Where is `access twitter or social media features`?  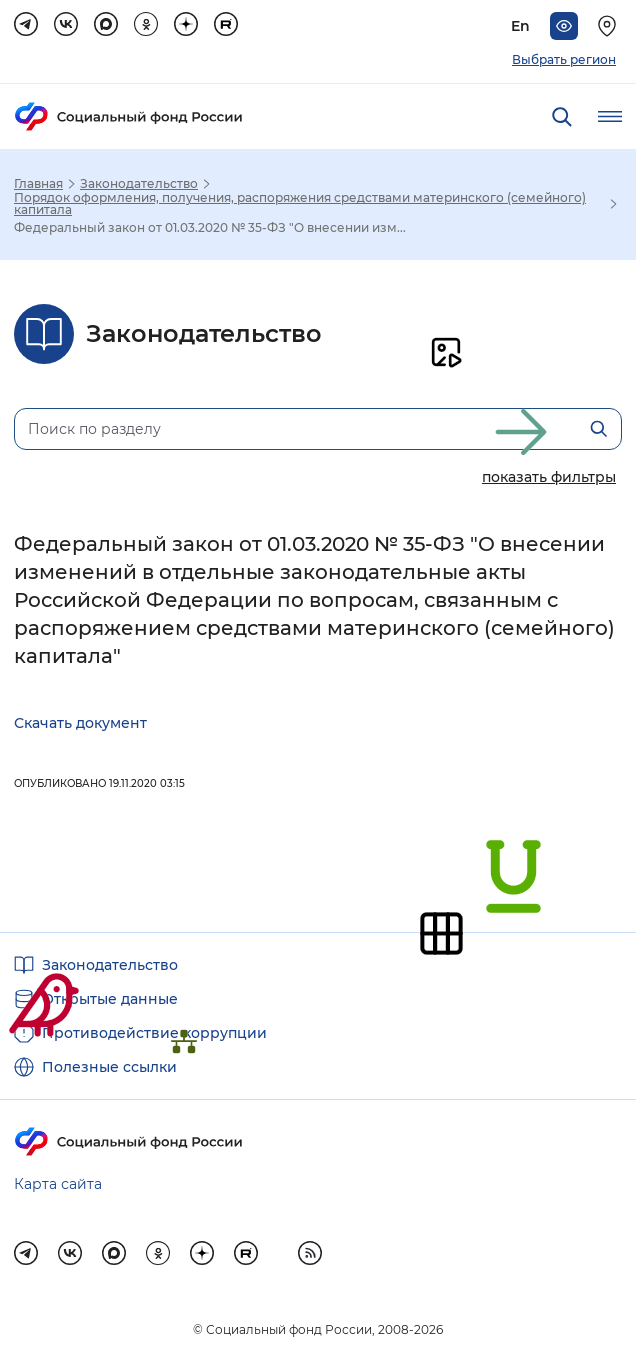
access twitter or social media features is located at coordinates (44, 1005).